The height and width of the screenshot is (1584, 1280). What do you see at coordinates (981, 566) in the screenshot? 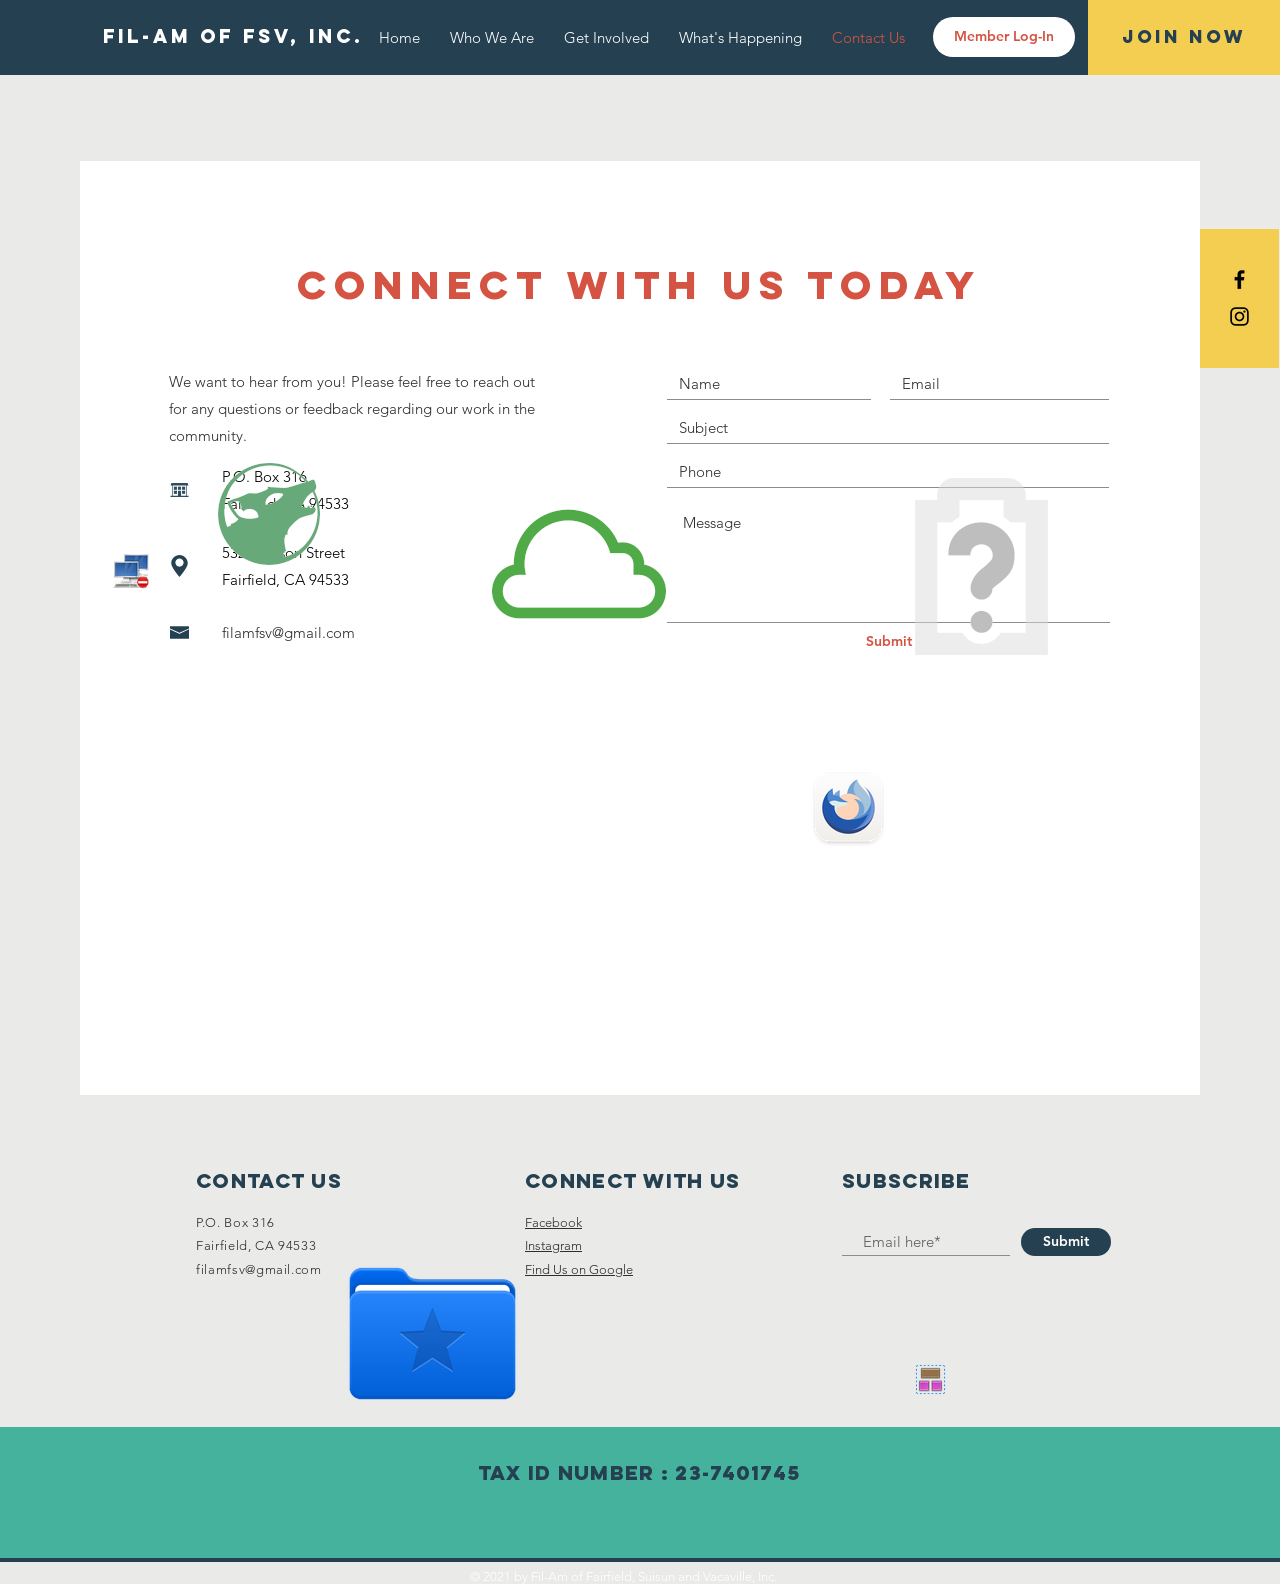
I see `indicates battery not detected or missing` at bounding box center [981, 566].